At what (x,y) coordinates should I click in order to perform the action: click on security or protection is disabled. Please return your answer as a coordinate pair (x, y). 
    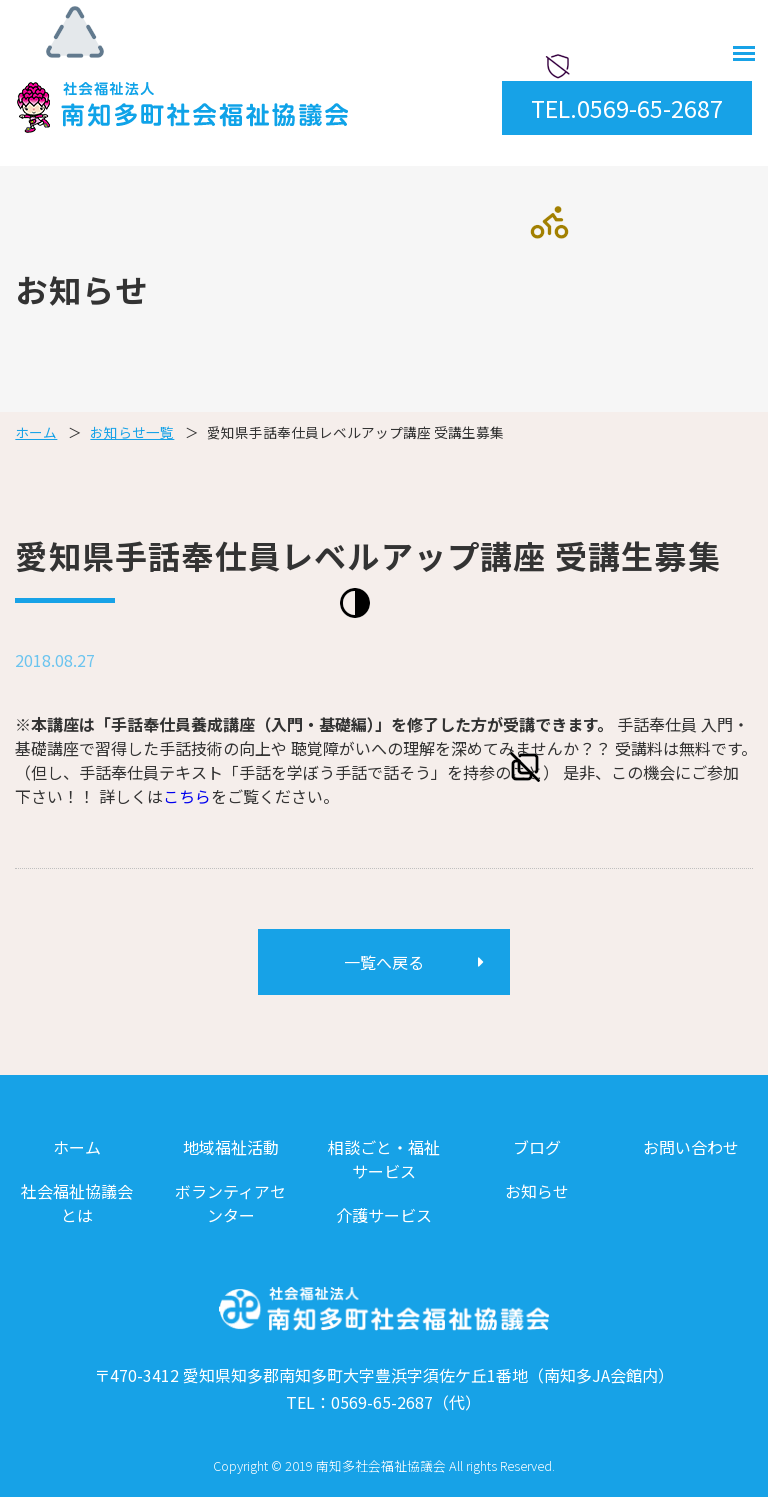
    Looking at the image, I should click on (558, 66).